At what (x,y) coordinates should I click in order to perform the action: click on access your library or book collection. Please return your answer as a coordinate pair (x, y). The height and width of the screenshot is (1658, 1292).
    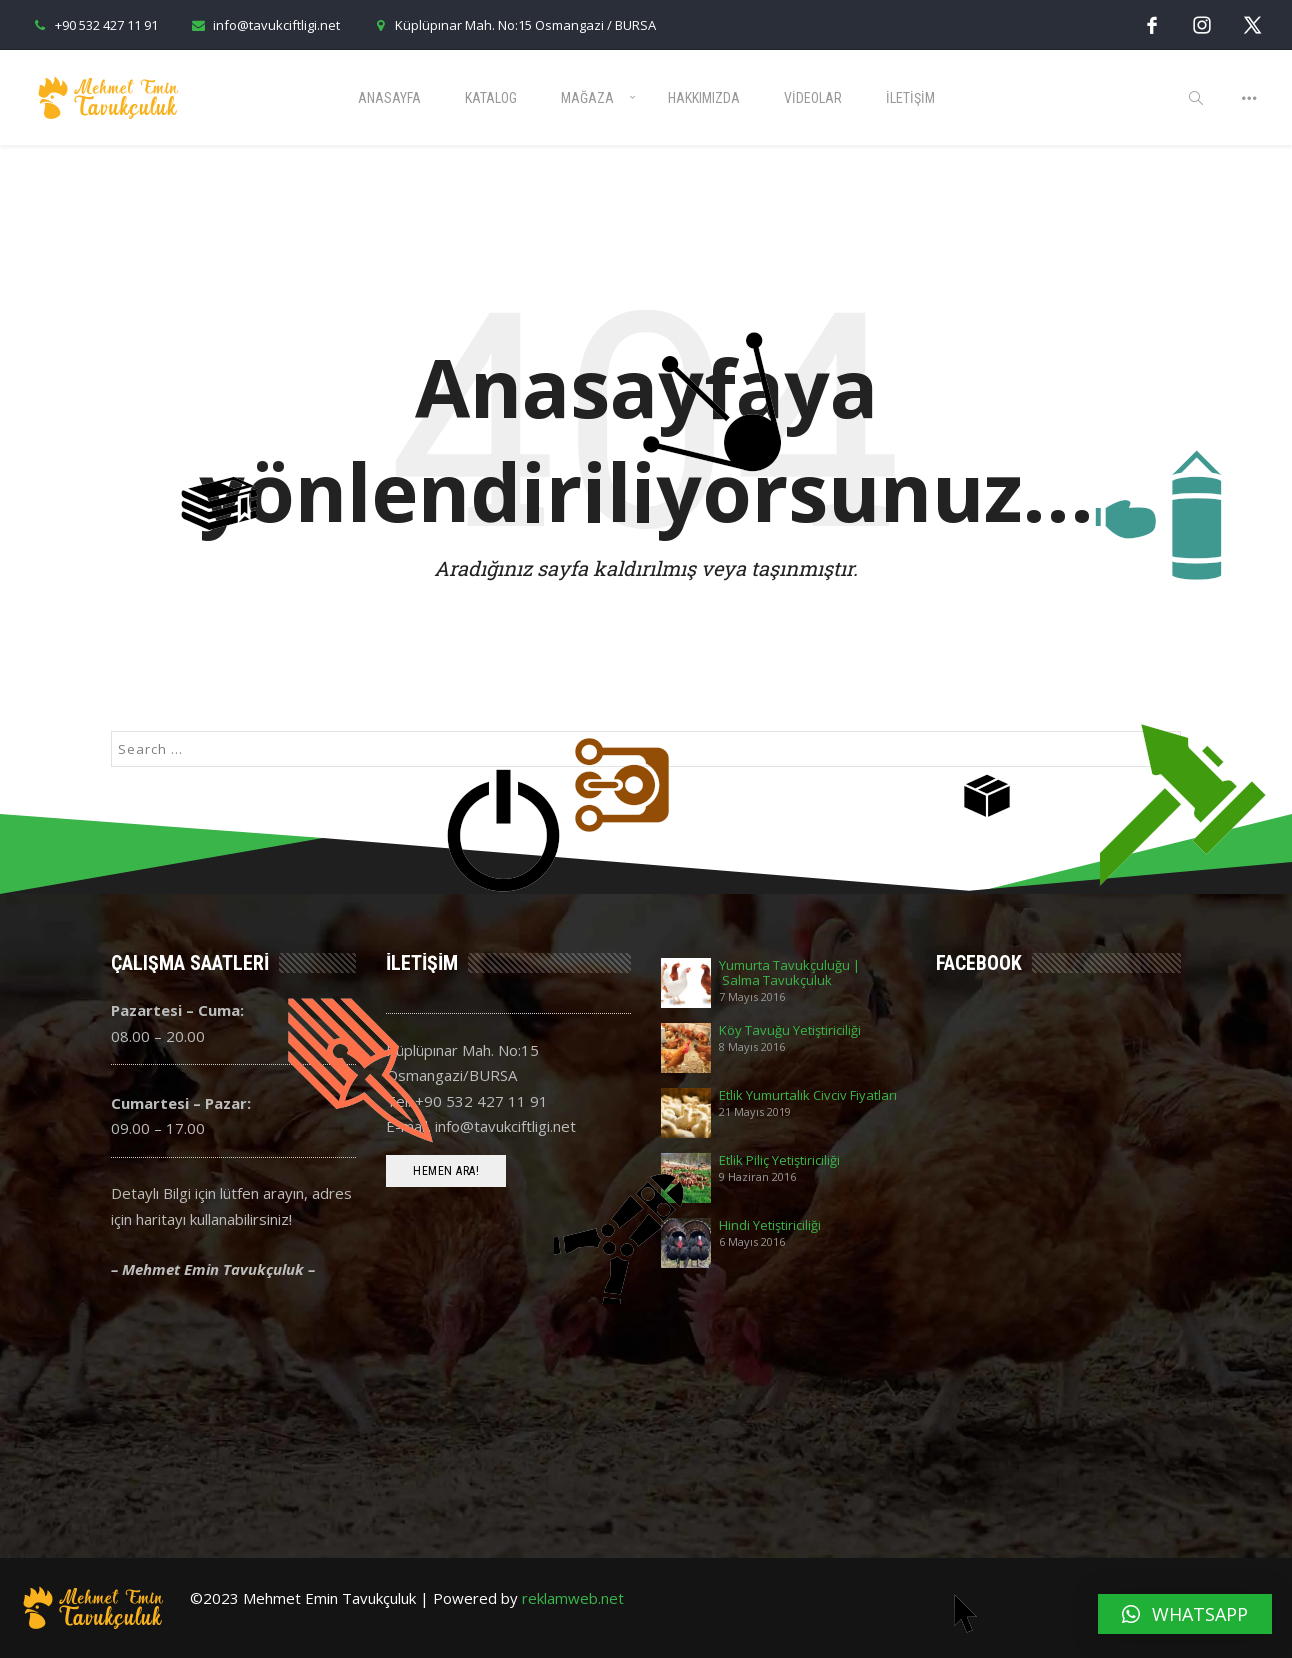
    Looking at the image, I should click on (219, 503).